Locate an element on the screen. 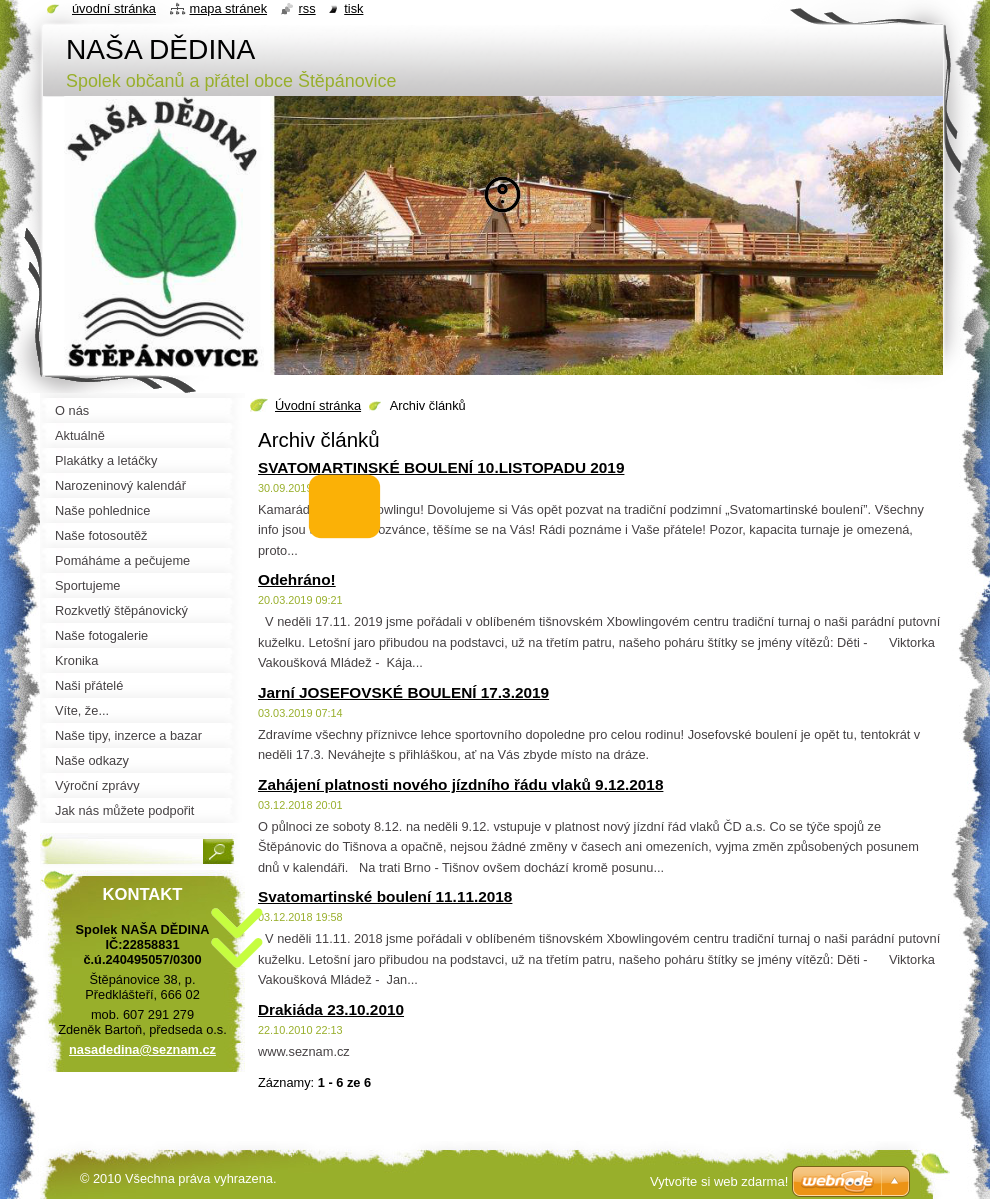 This screenshot has width=990, height=1199. scroll down or view more content is located at coordinates (237, 938).